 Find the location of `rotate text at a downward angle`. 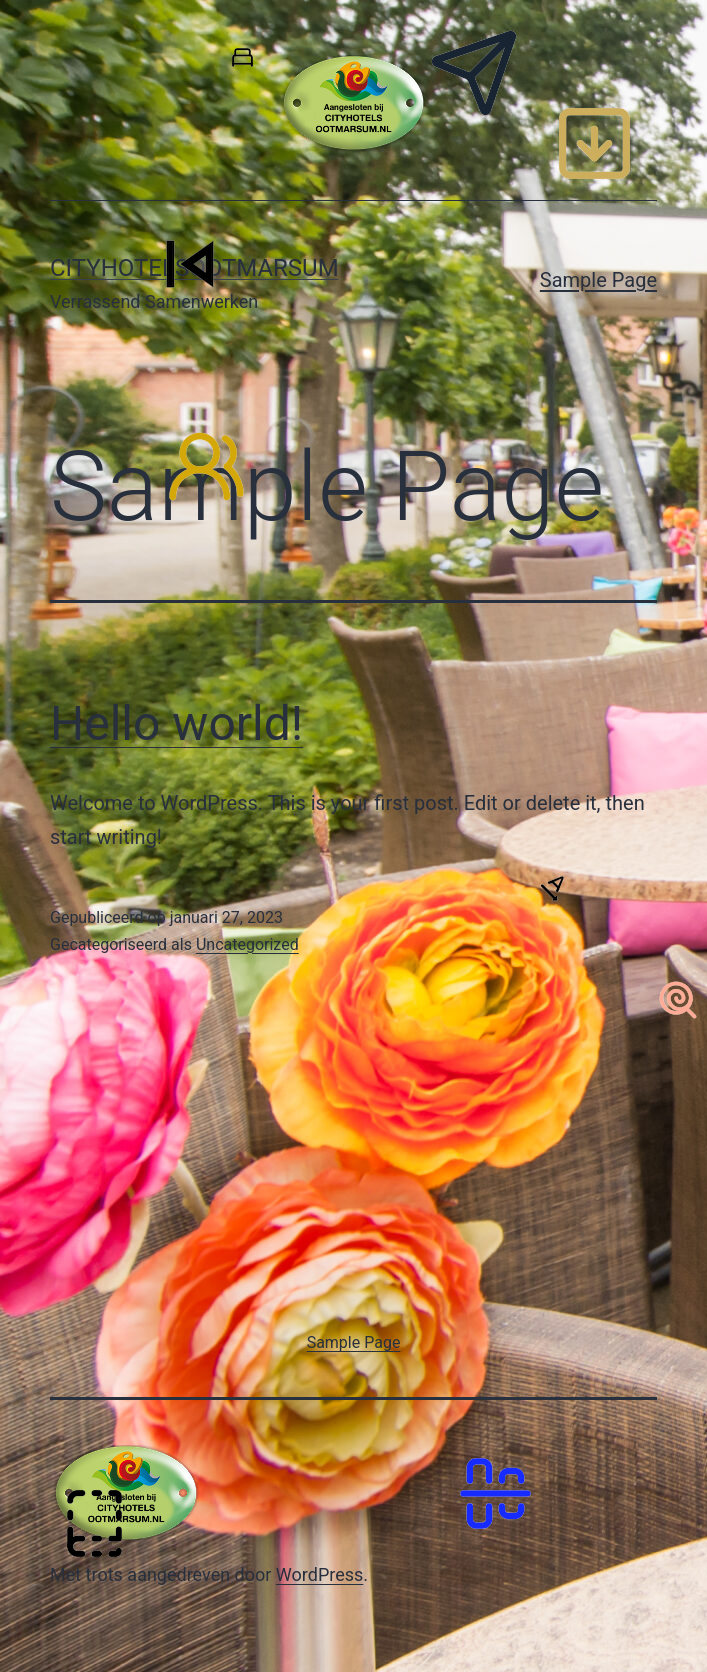

rotate text at a downward angle is located at coordinates (553, 888).